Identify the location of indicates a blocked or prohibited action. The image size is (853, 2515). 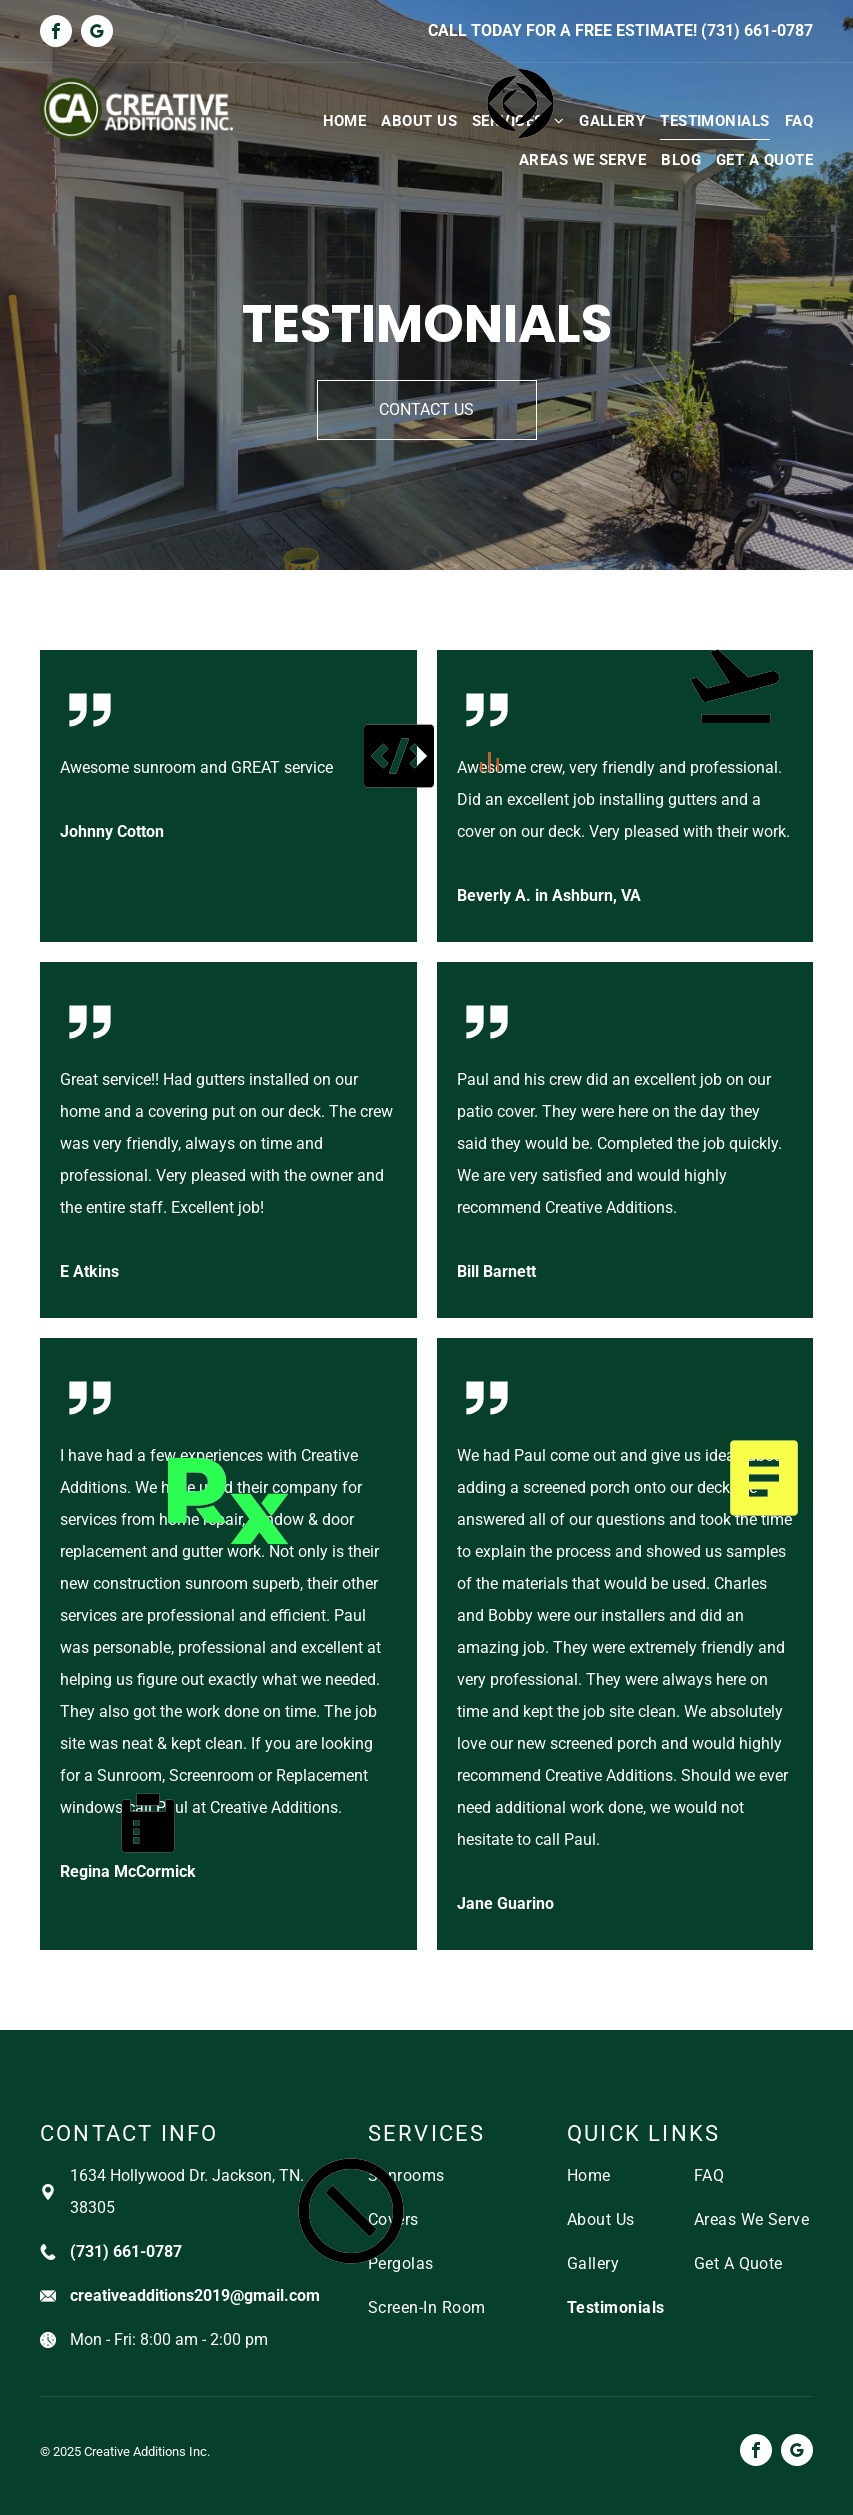
(351, 2211).